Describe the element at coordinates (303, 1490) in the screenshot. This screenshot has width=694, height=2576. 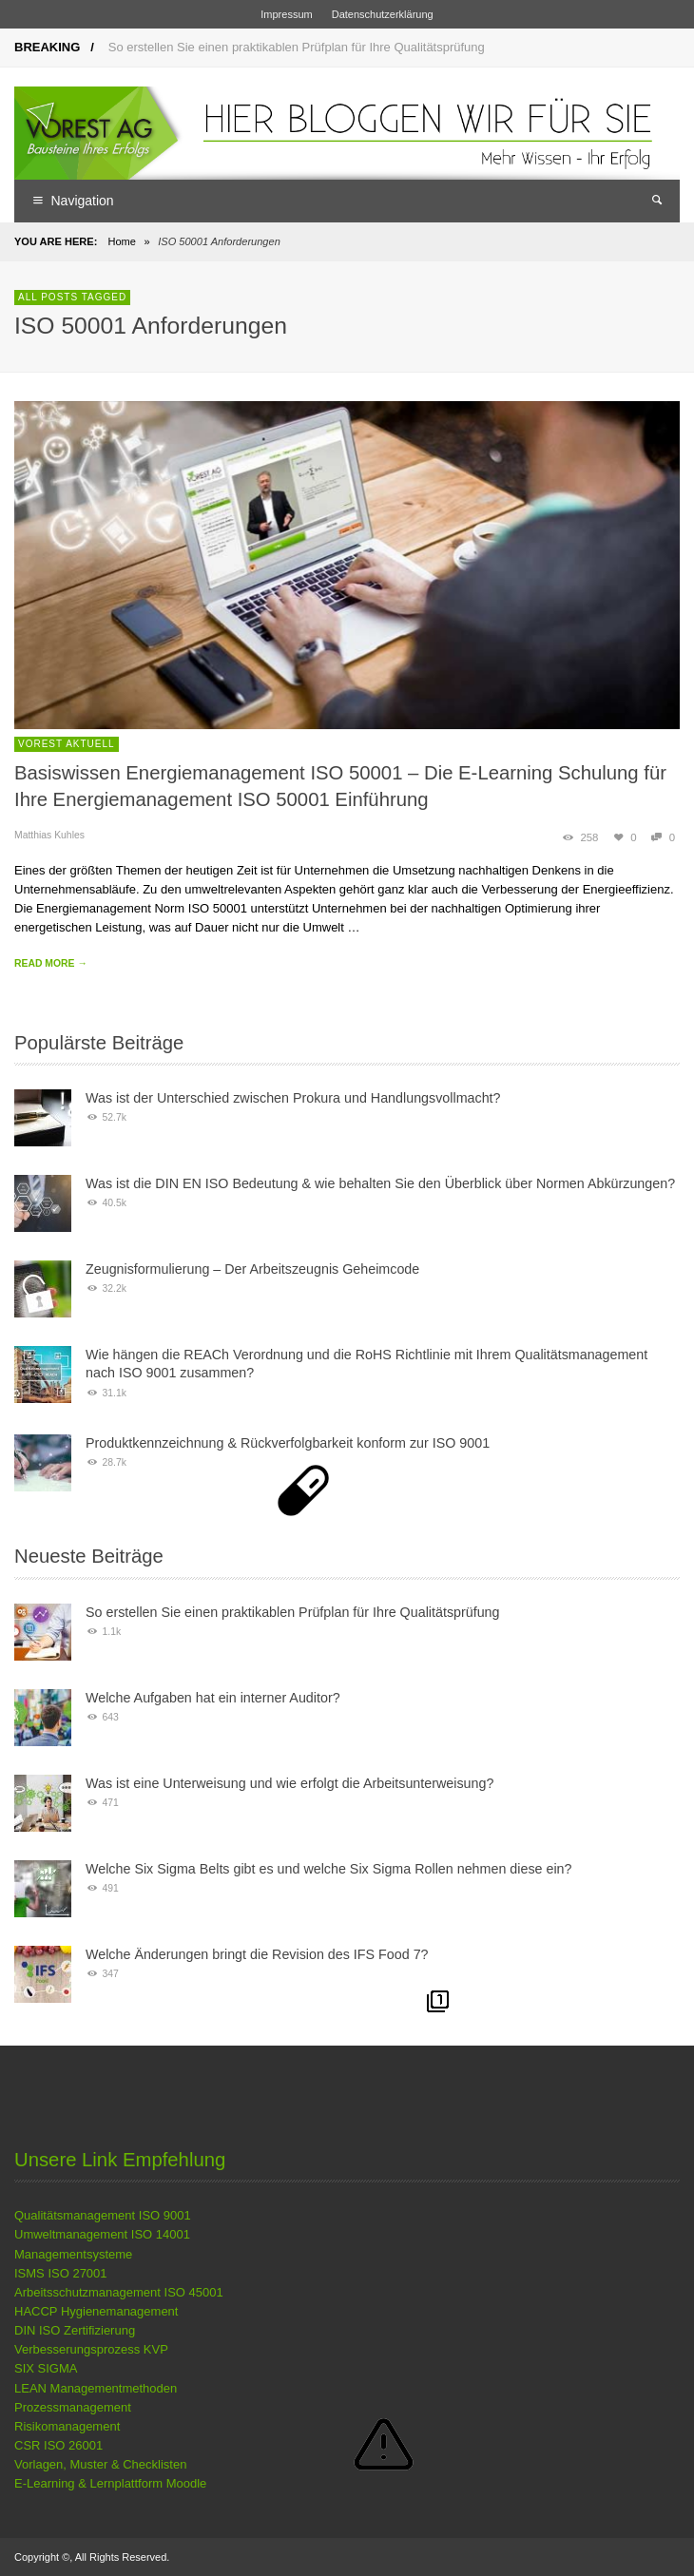
I see `access medication reminders or health features` at that location.